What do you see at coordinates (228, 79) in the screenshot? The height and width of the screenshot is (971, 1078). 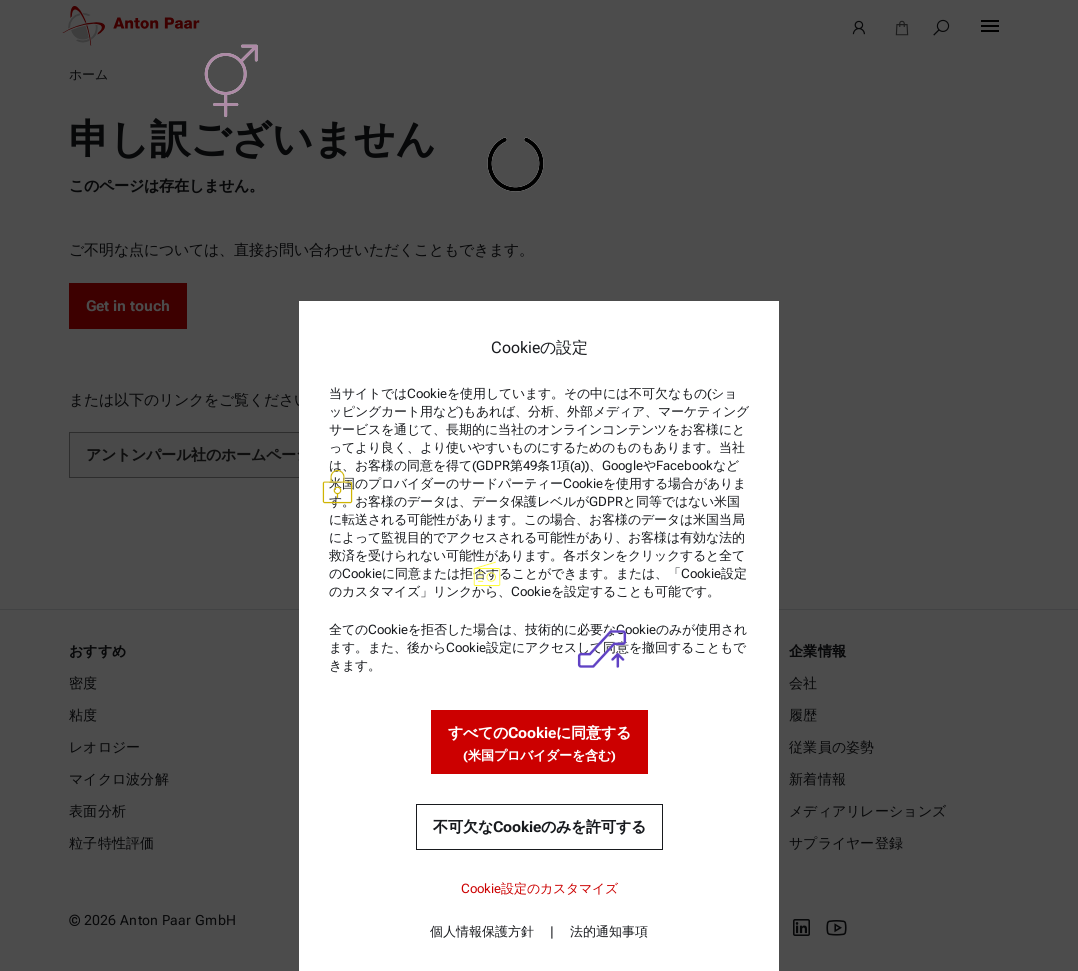 I see `select intersex gender identity option` at bounding box center [228, 79].